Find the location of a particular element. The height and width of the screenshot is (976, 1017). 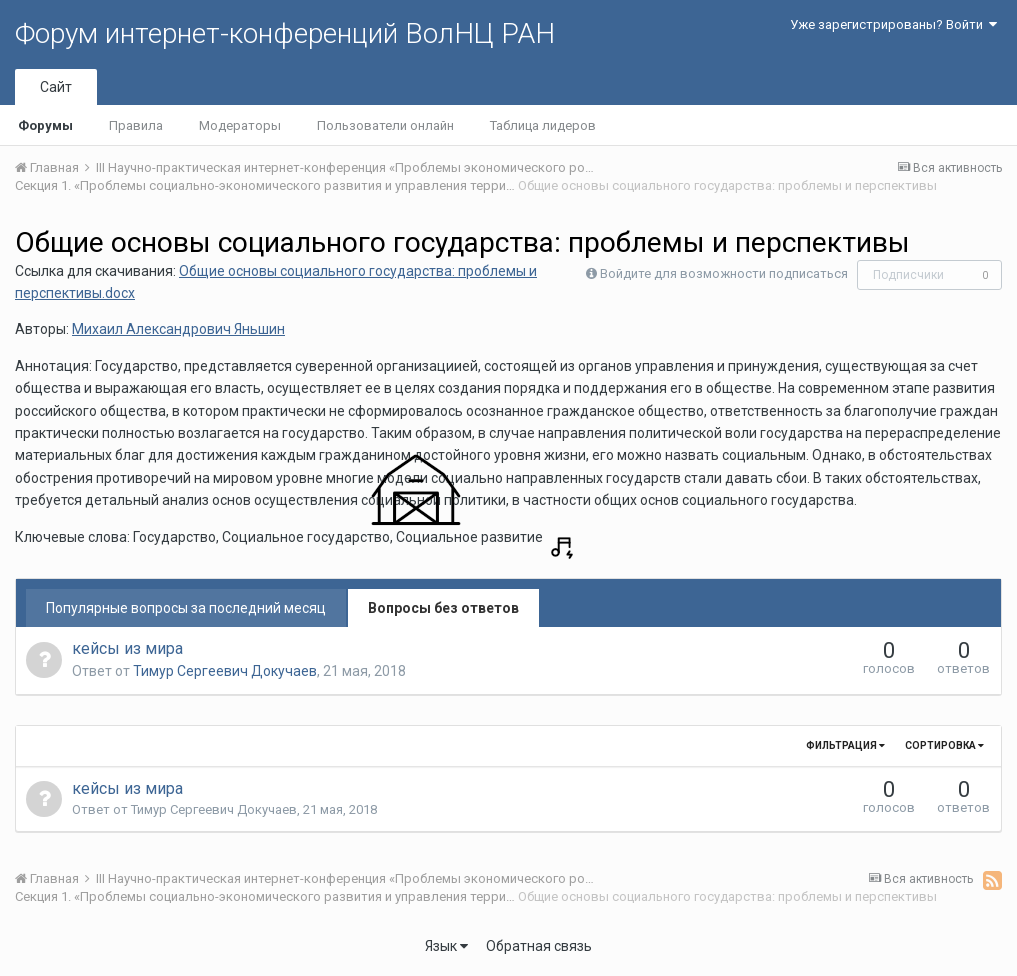

access farm or agricultural settings is located at coordinates (416, 496).